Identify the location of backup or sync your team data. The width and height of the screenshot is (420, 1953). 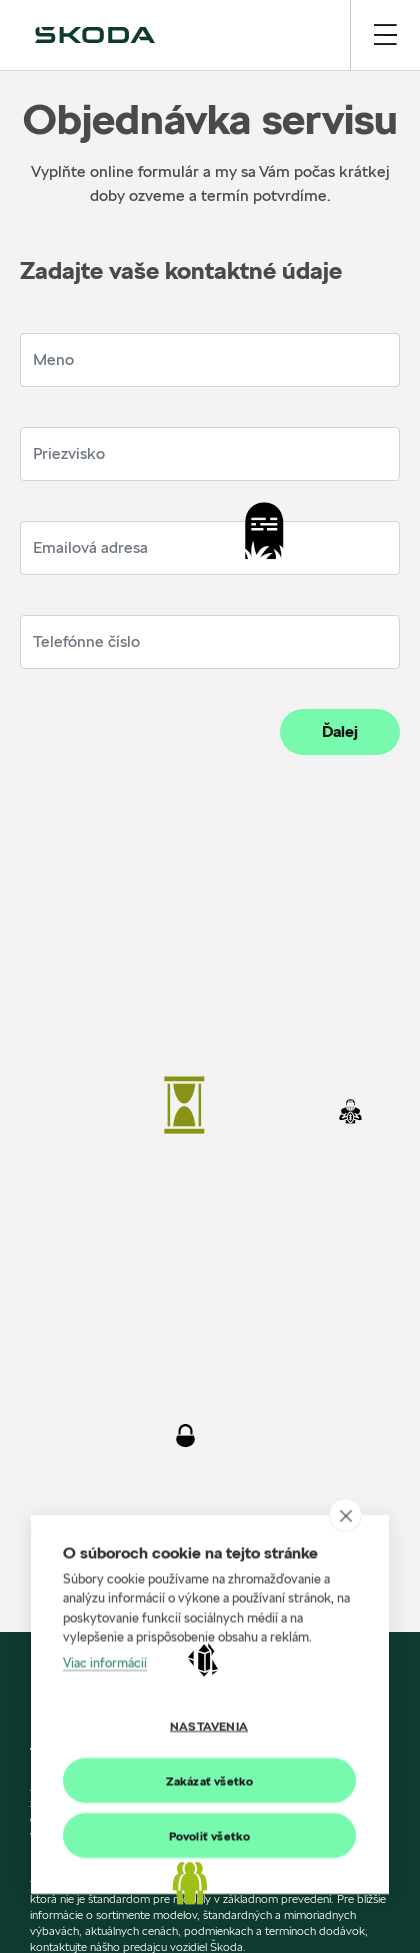
(190, 1883).